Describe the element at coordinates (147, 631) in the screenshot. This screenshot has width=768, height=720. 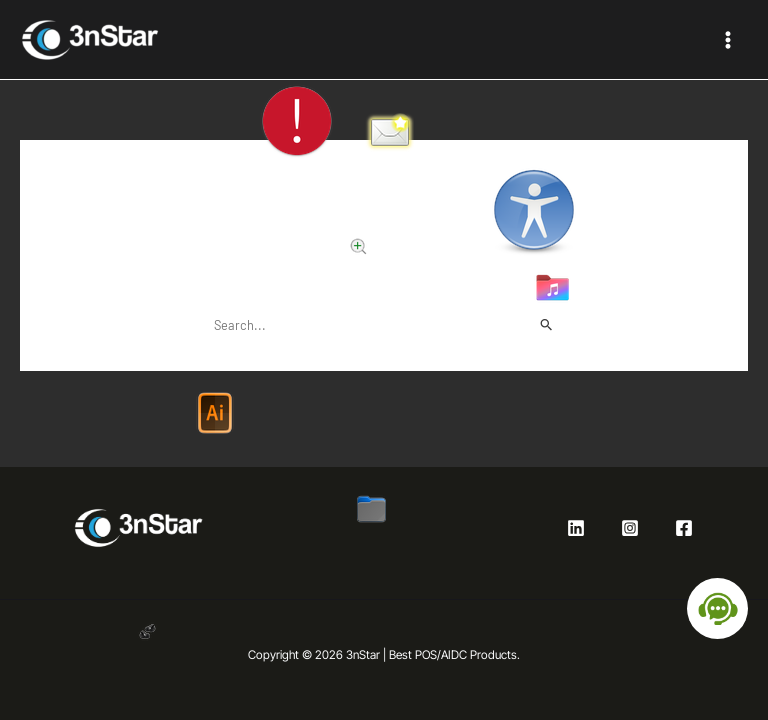
I see `beats wireless earbuds device icon` at that location.